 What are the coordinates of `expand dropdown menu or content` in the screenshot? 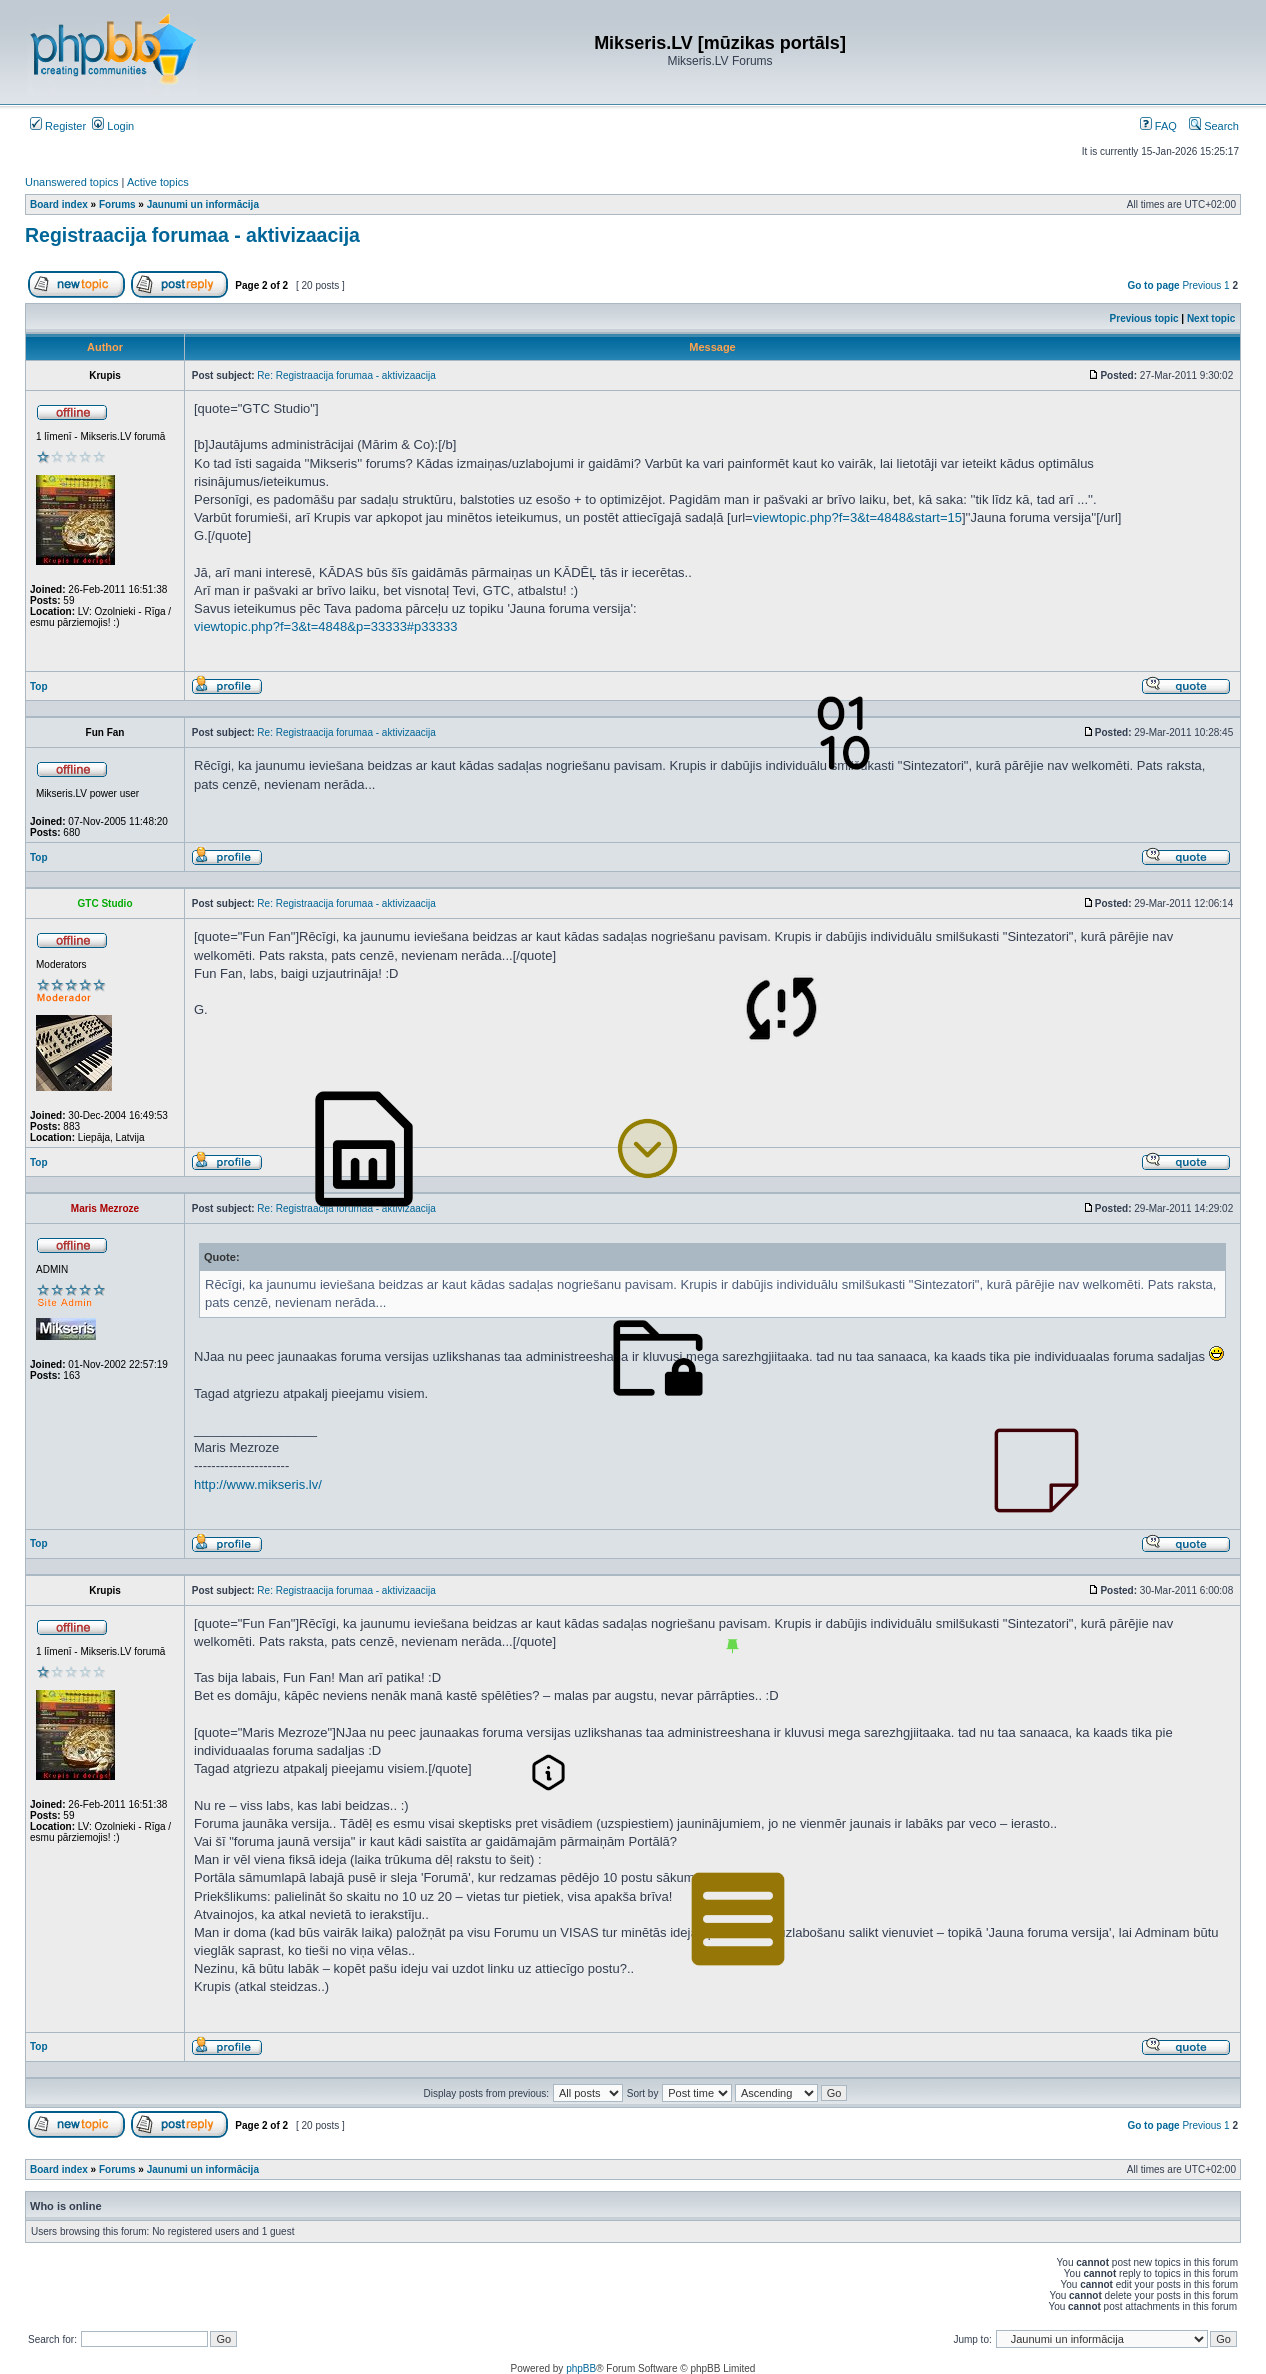 It's located at (647, 1148).